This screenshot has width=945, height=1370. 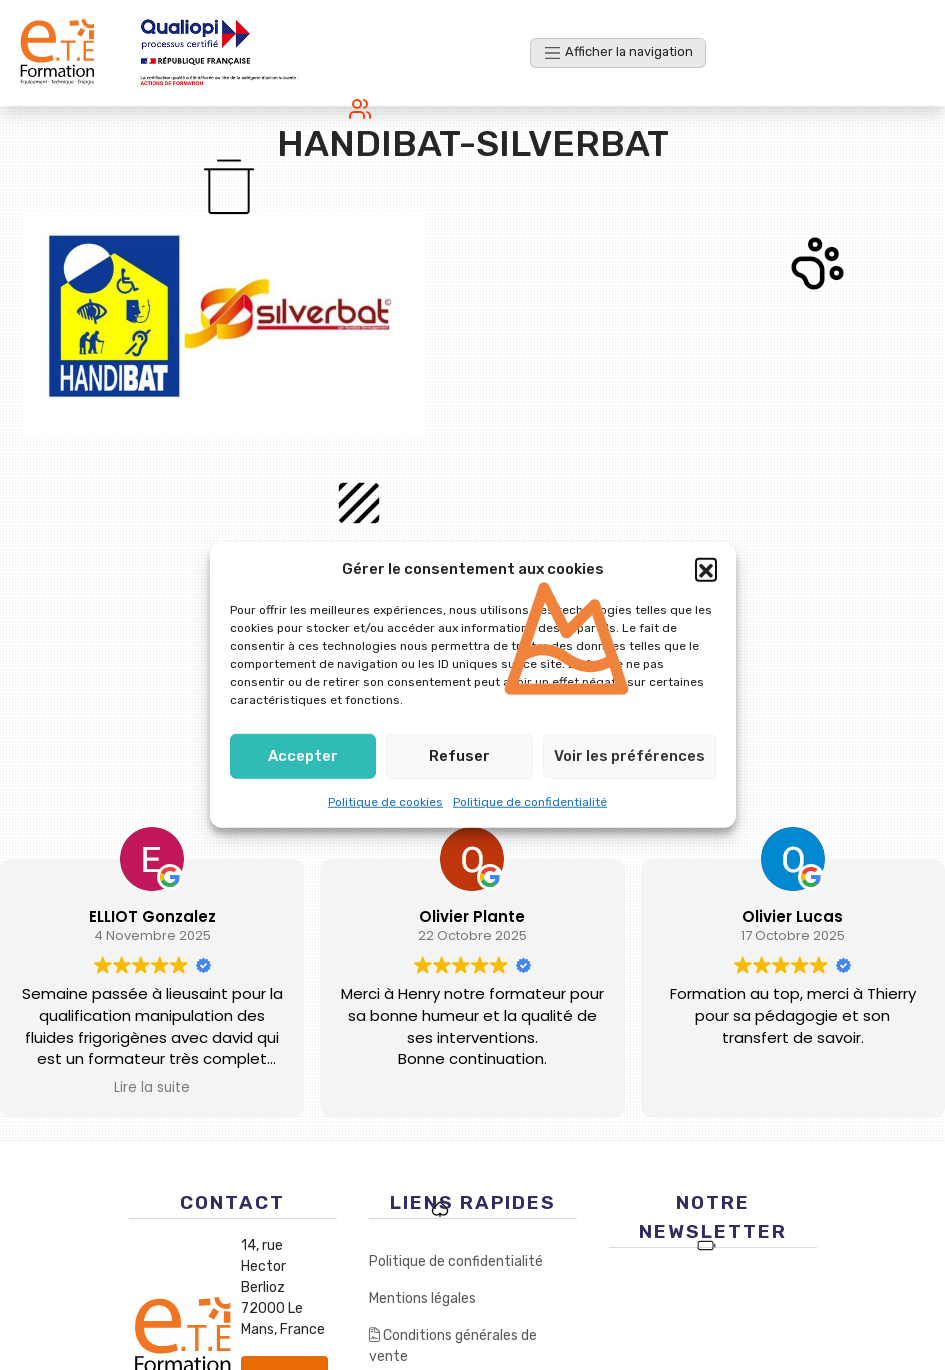 I want to click on view all users or team members, so click(x=360, y=109).